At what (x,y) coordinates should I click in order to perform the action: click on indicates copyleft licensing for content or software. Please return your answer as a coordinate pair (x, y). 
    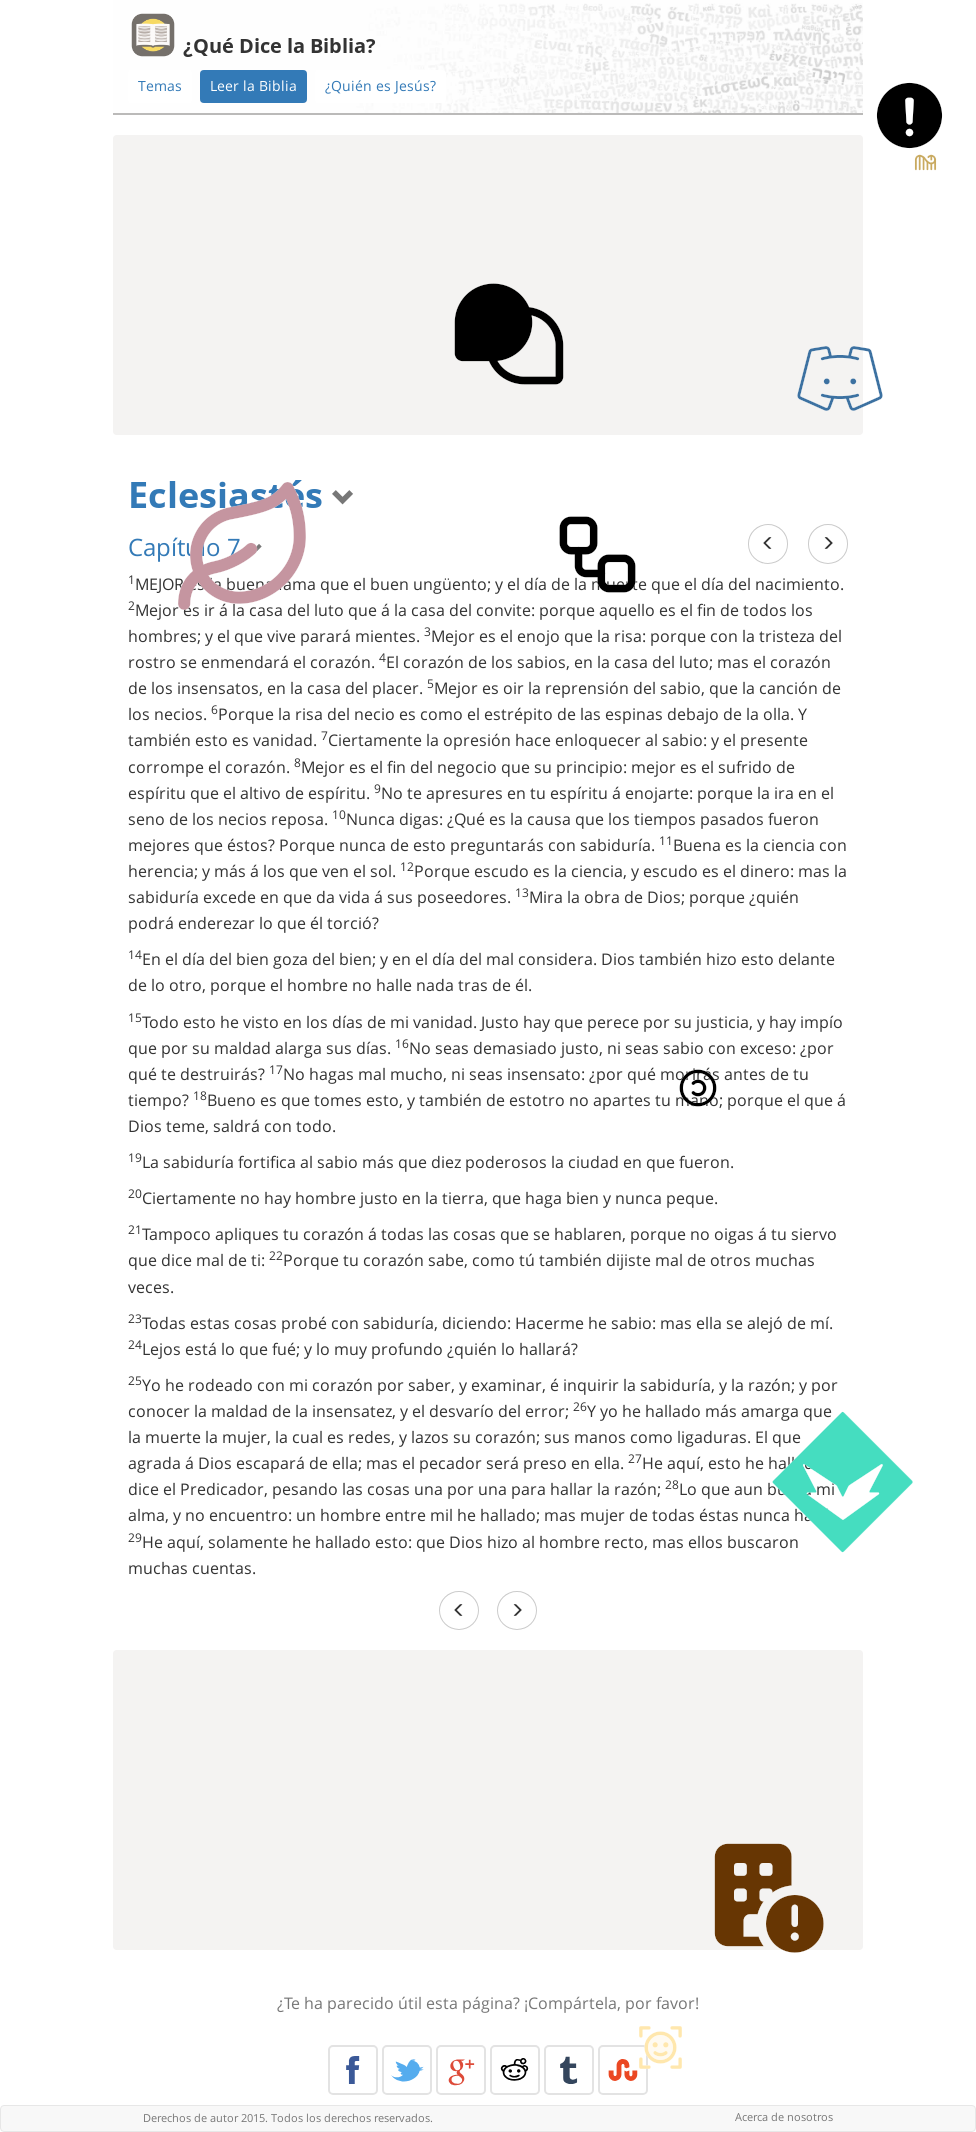
    Looking at the image, I should click on (698, 1088).